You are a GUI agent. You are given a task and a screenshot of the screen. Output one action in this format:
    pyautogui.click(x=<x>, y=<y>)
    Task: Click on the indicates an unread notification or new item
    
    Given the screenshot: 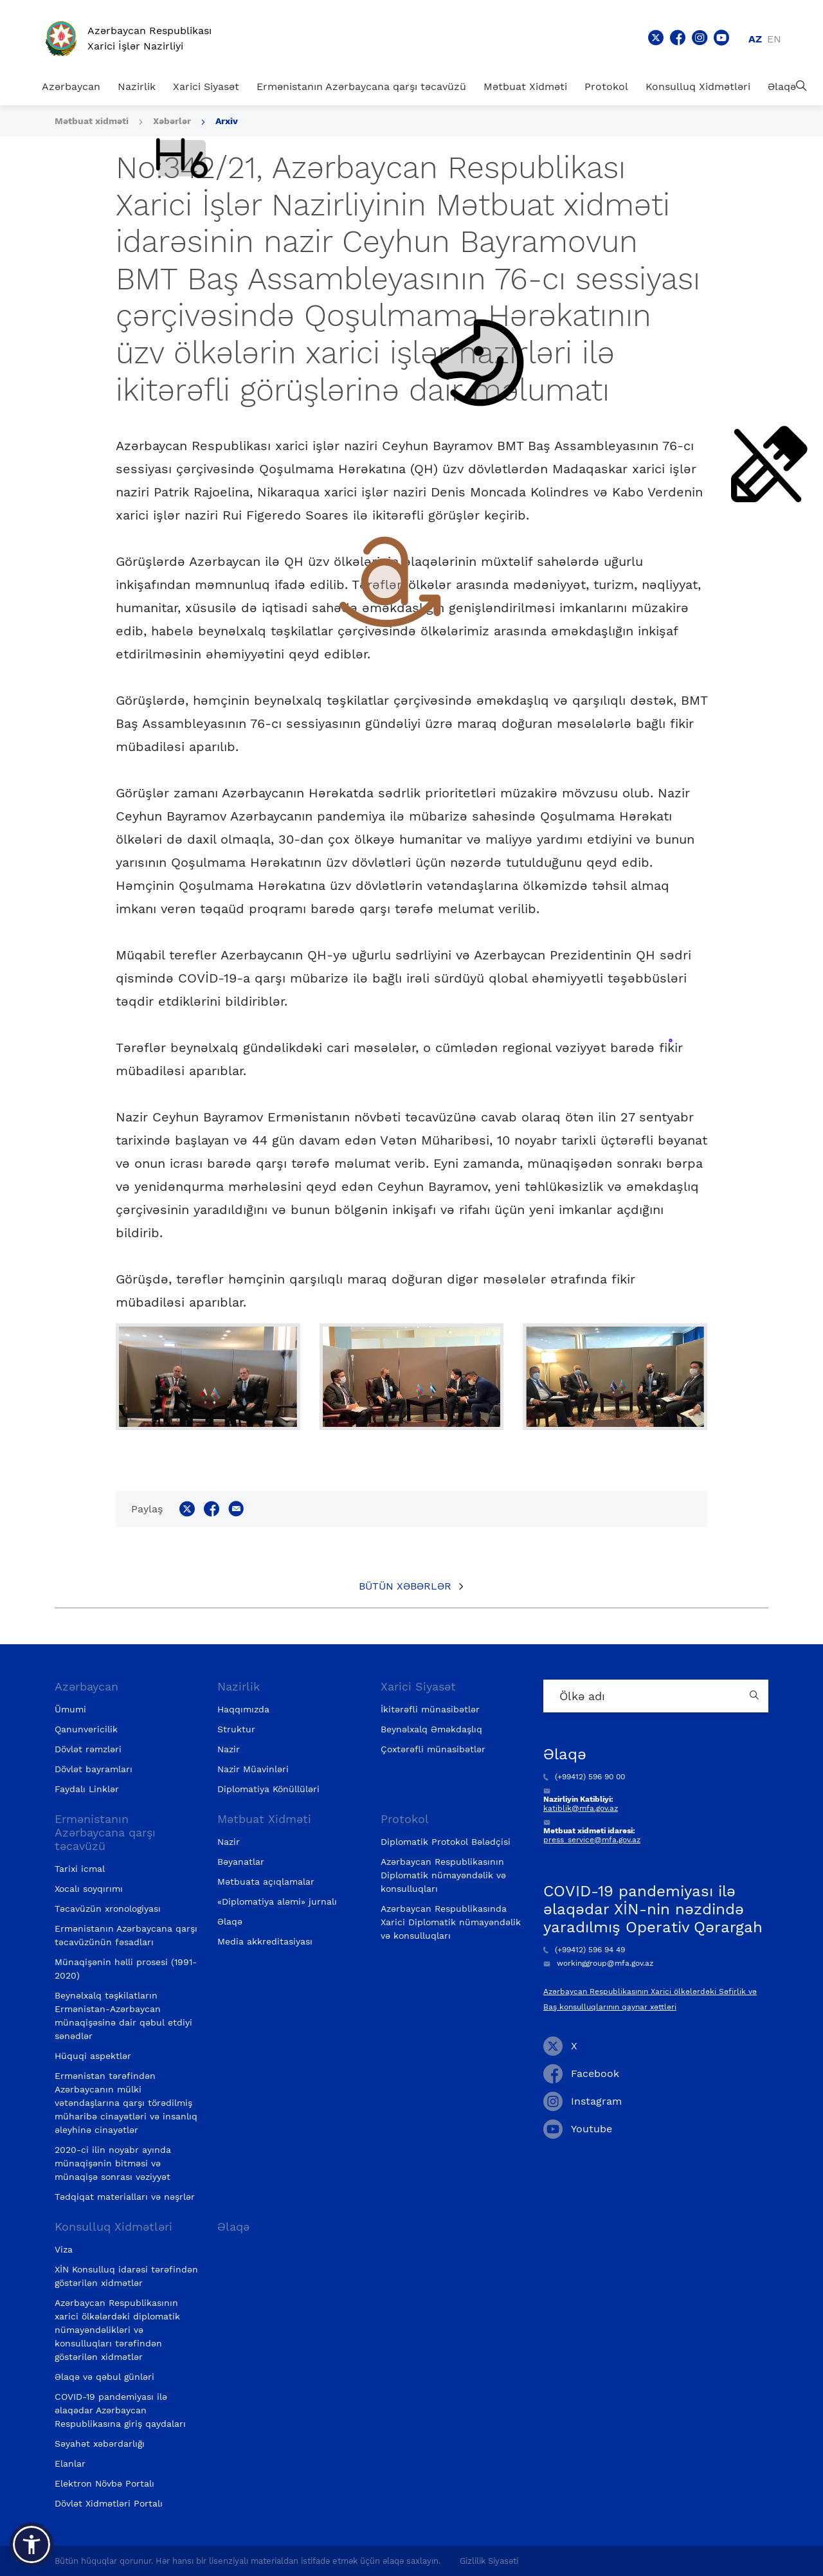 What is the action you would take?
    pyautogui.click(x=671, y=1040)
    